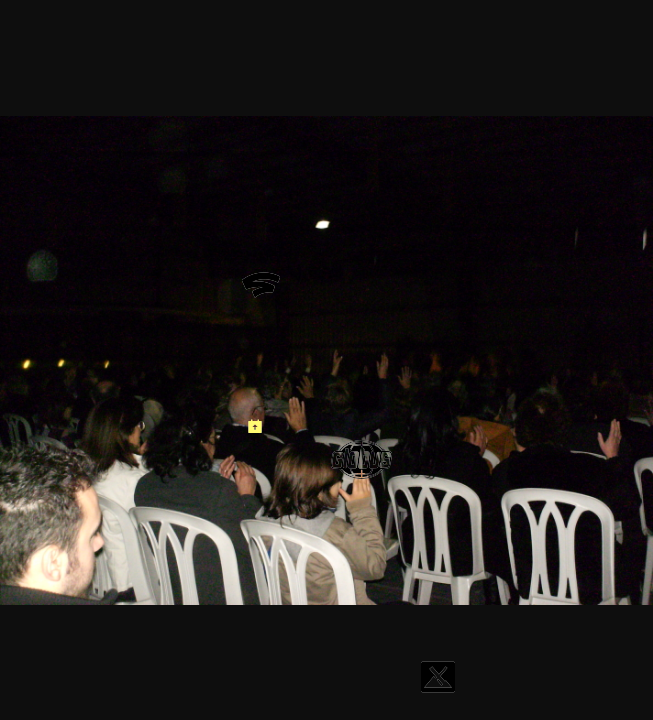  What do you see at coordinates (438, 677) in the screenshot?
I see `MX Linux operating system logo` at bounding box center [438, 677].